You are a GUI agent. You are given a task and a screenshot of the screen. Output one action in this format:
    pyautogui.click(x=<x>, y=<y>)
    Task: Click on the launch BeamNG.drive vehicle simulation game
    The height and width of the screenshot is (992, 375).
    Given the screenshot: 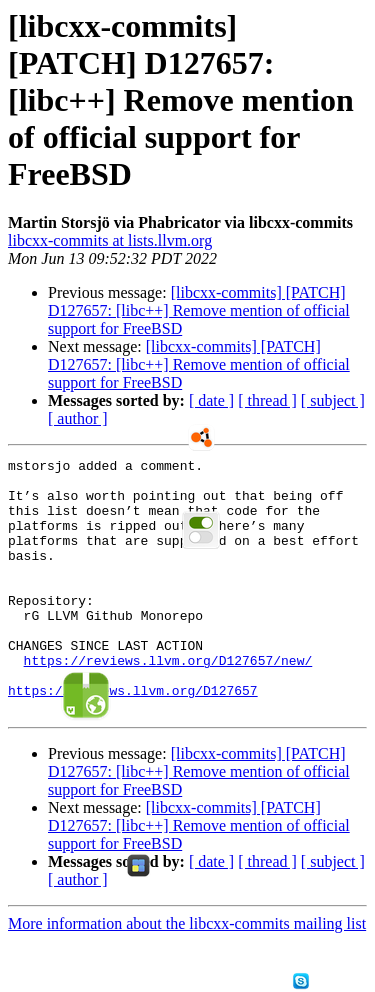 What is the action you would take?
    pyautogui.click(x=201, y=437)
    